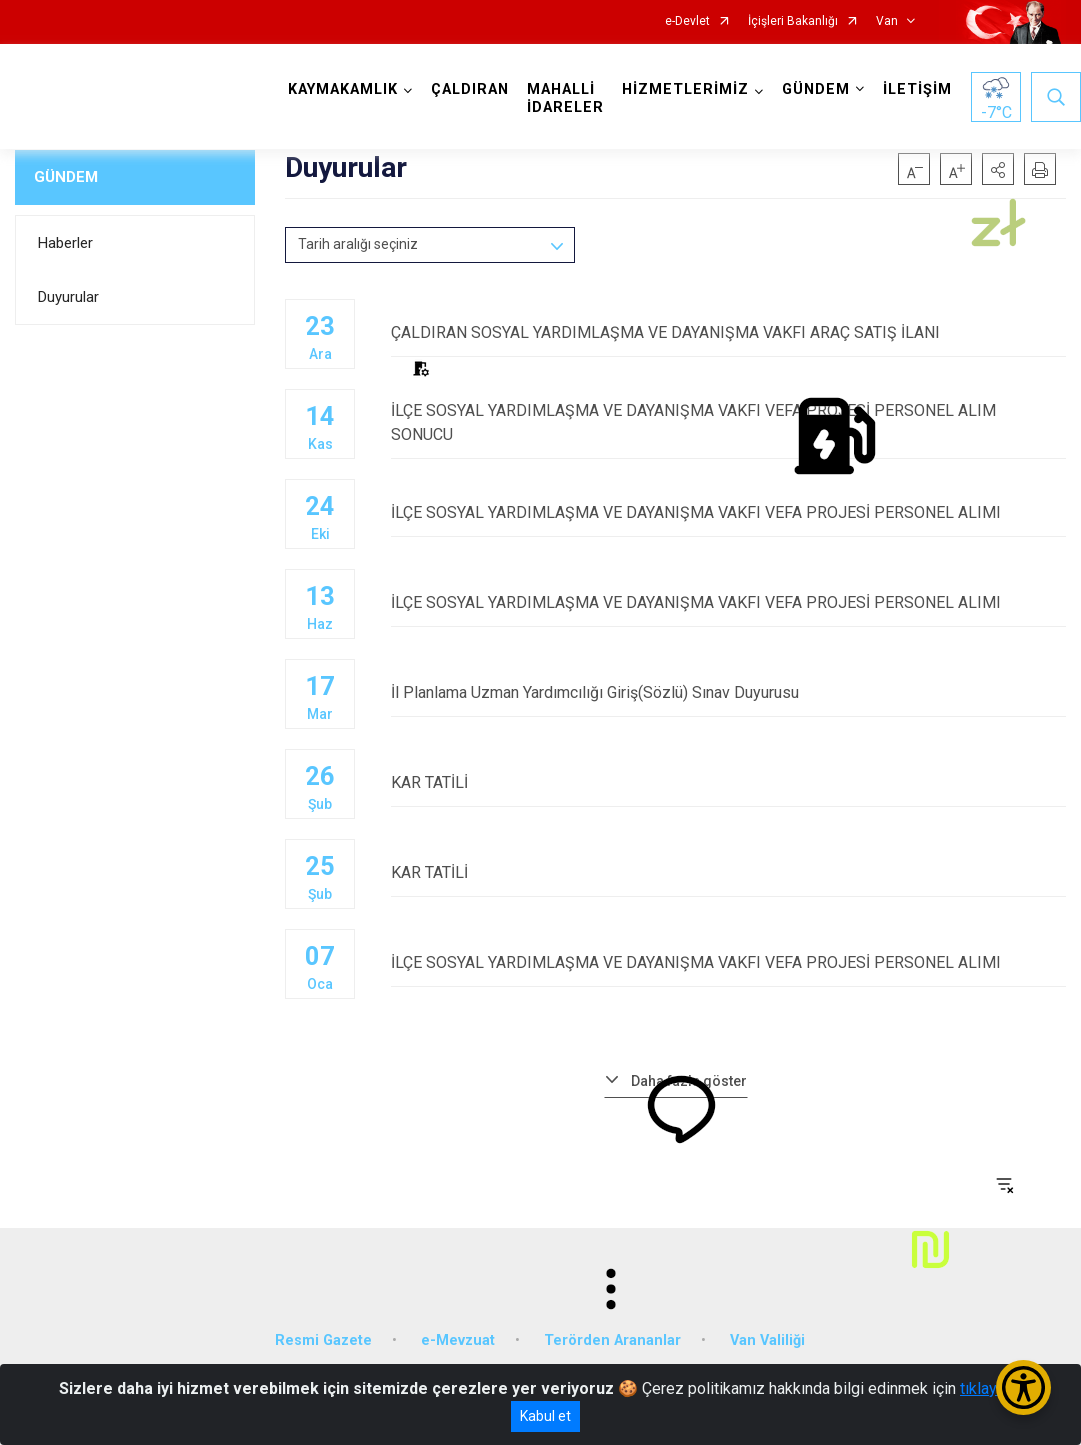 This screenshot has height=1445, width=1081. Describe the element at coordinates (930, 1249) in the screenshot. I see `indicates Israeli shekel currency` at that location.